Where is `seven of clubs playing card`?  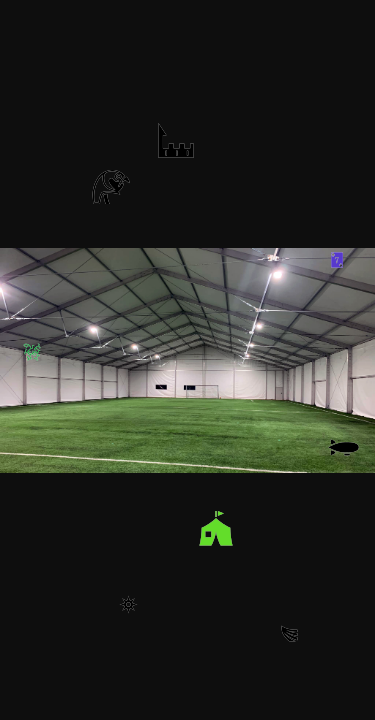
seven of clubs playing card is located at coordinates (337, 260).